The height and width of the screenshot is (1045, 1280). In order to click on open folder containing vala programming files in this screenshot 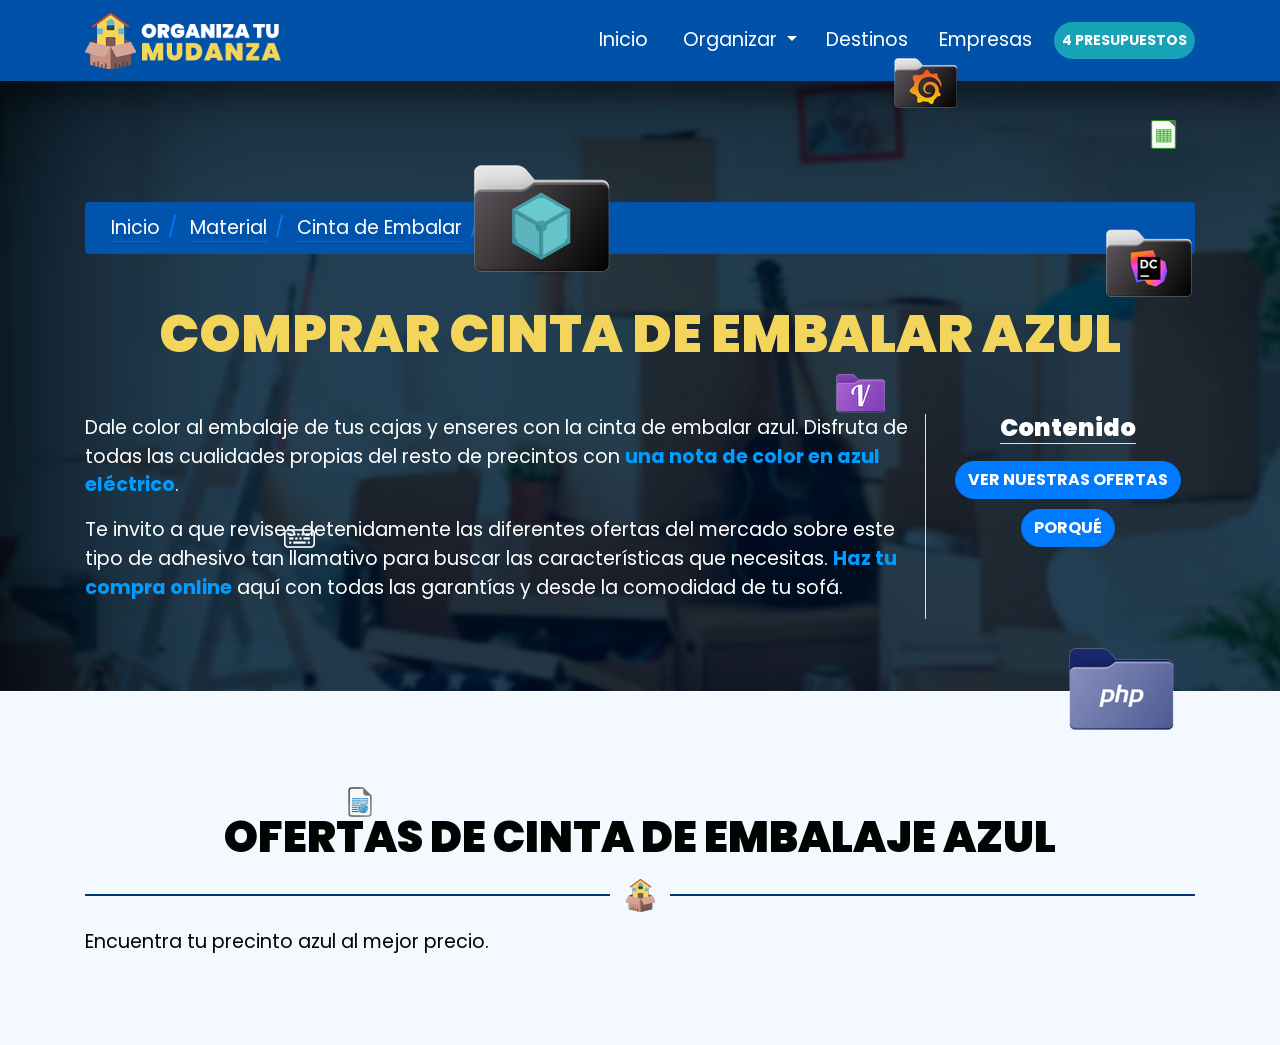, I will do `click(860, 394)`.